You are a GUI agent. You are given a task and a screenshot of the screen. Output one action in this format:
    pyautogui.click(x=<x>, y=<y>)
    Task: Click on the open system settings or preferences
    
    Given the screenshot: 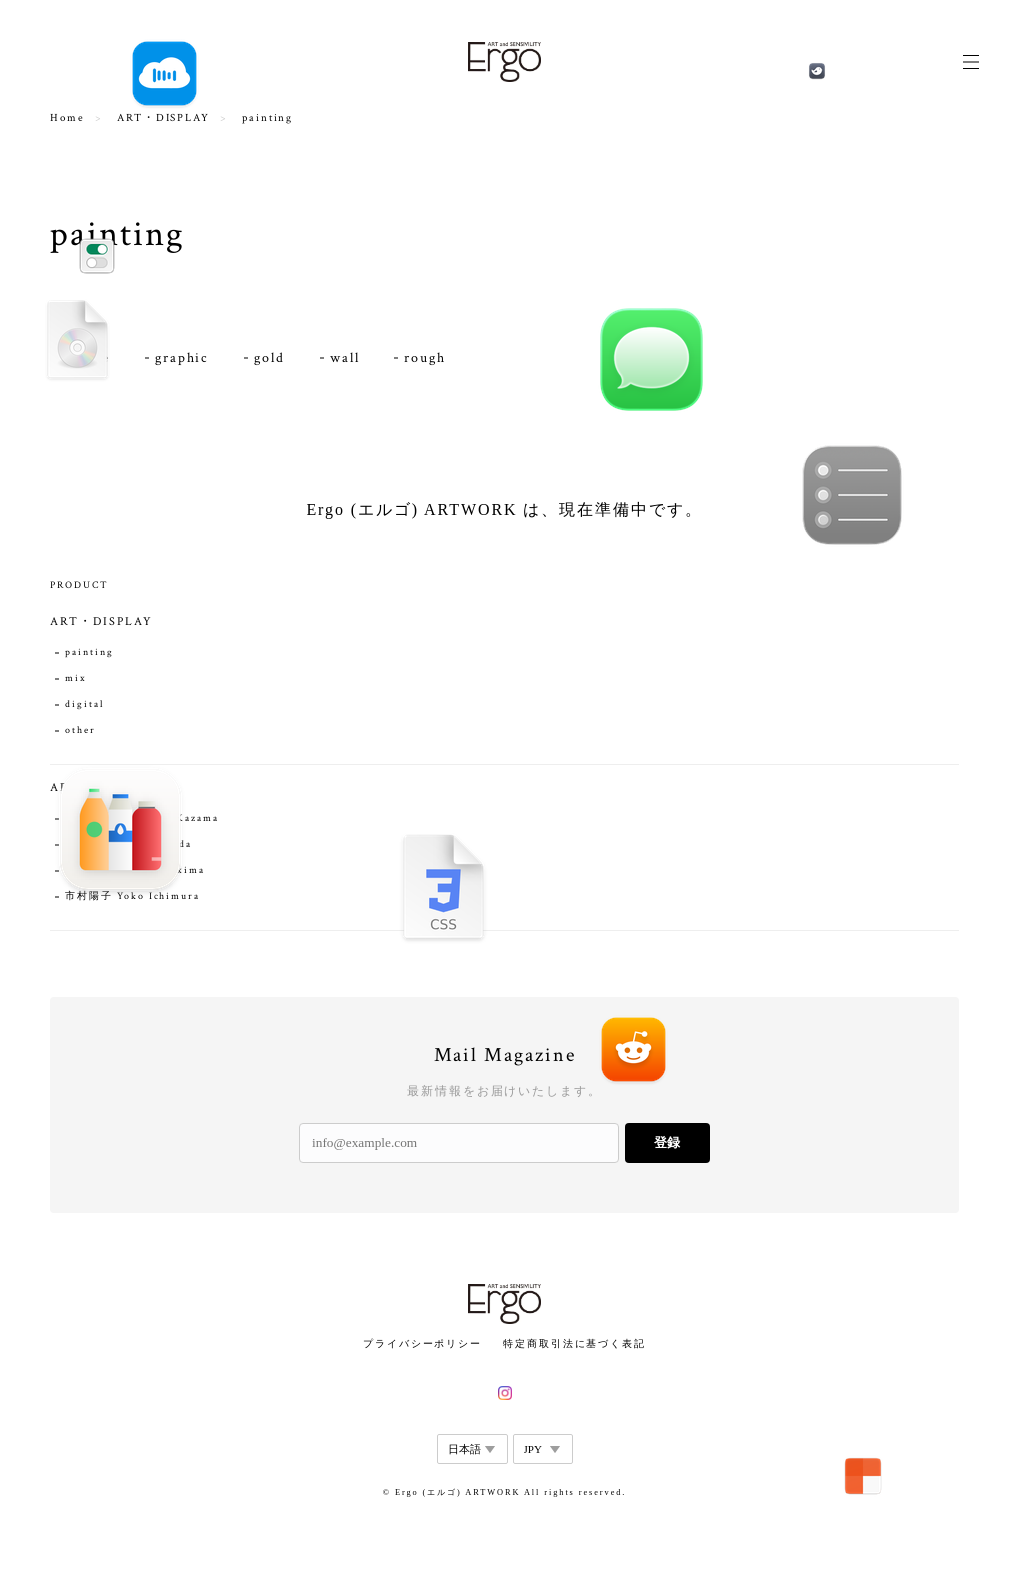 What is the action you would take?
    pyautogui.click(x=97, y=256)
    